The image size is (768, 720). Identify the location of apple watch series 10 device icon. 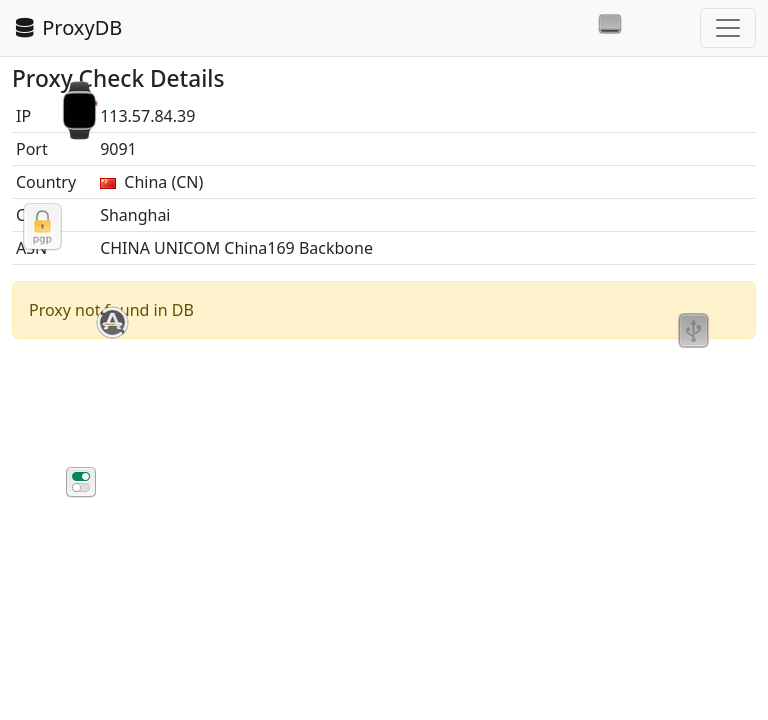
(79, 110).